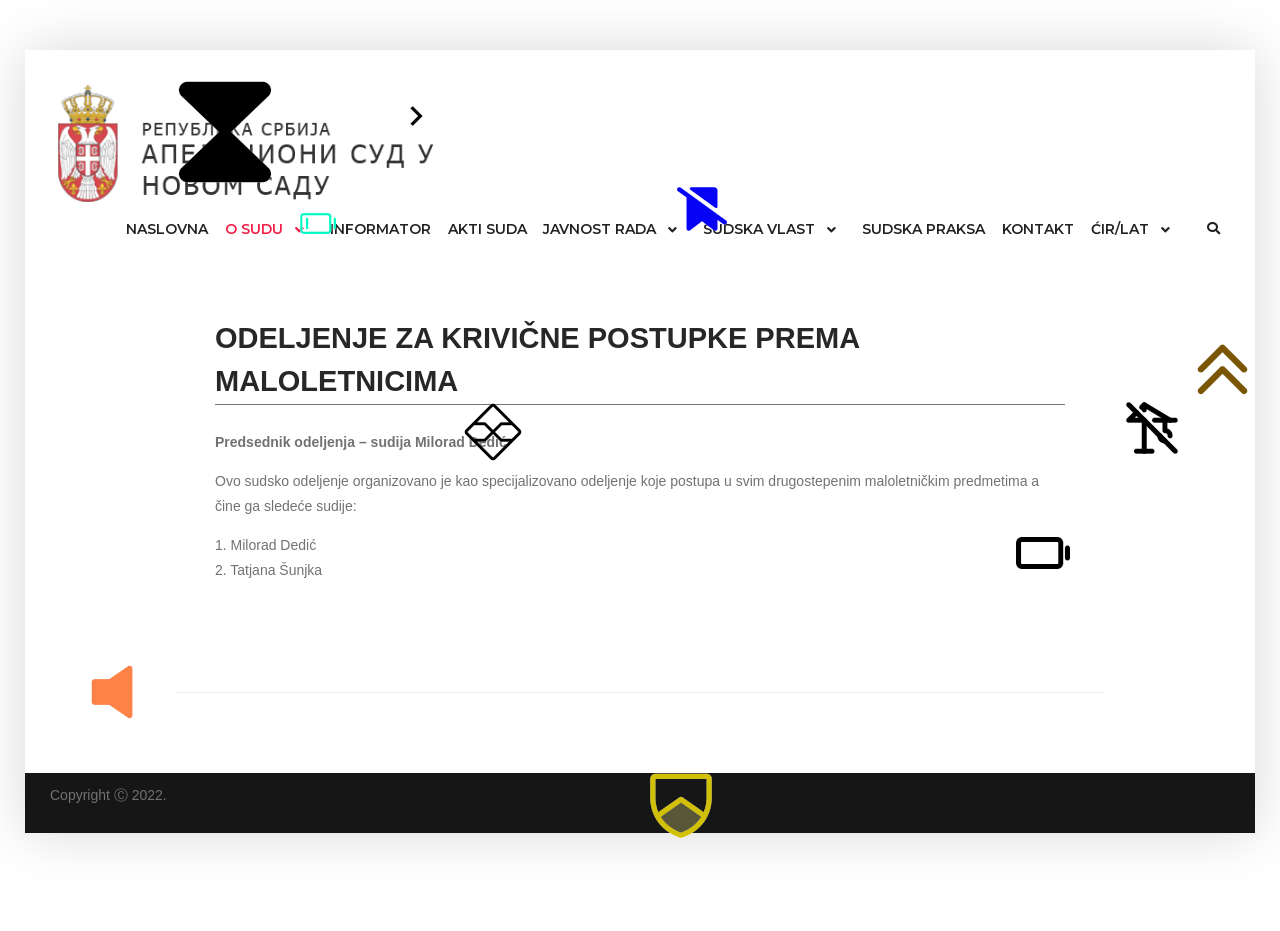 The width and height of the screenshot is (1280, 931). I want to click on construction crane disabled or unavailable, so click(1152, 428).